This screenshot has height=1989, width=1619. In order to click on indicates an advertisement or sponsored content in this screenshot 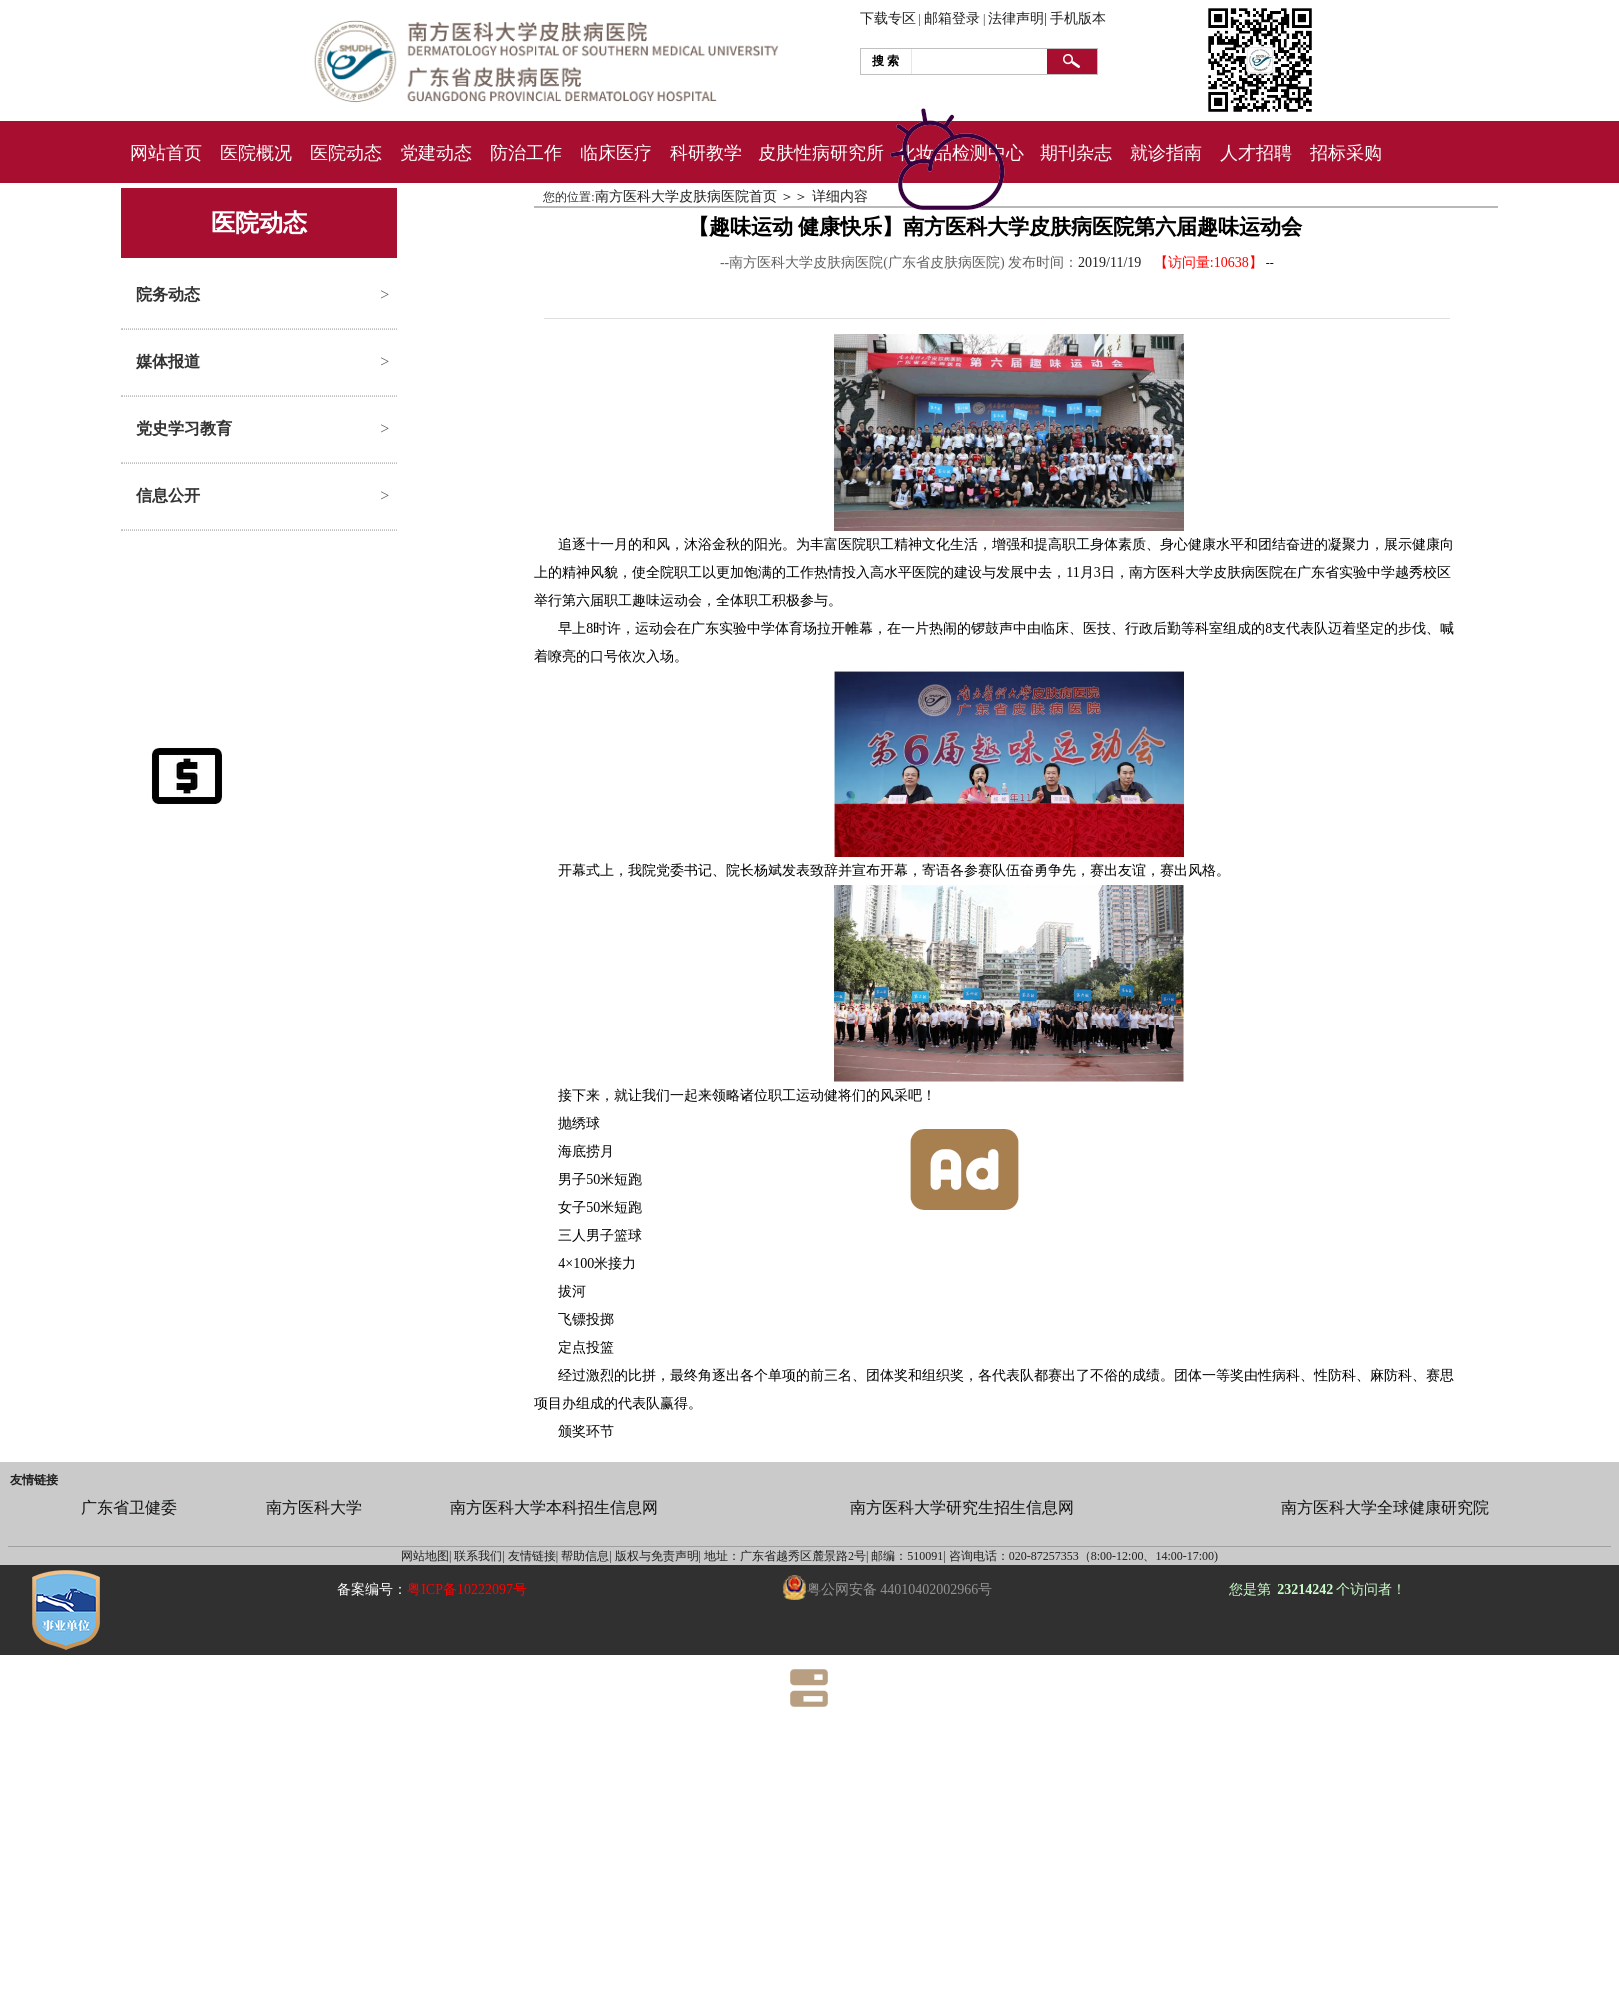, I will do `click(964, 1169)`.